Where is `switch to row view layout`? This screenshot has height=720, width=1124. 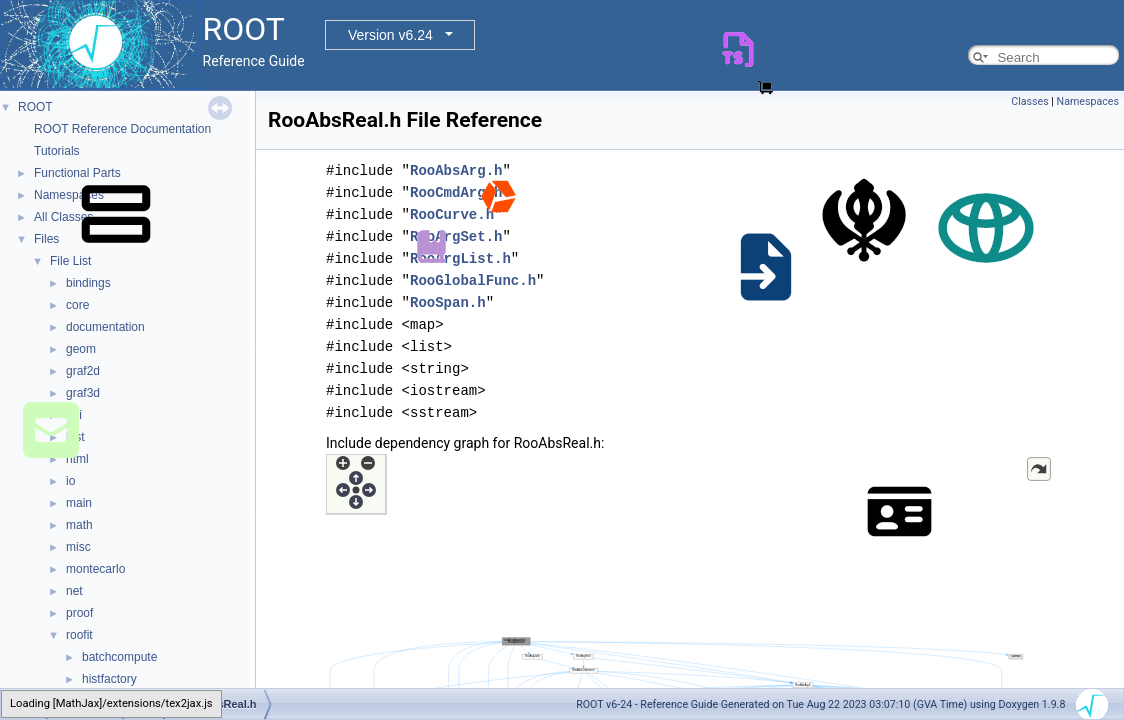
switch to row view layout is located at coordinates (116, 214).